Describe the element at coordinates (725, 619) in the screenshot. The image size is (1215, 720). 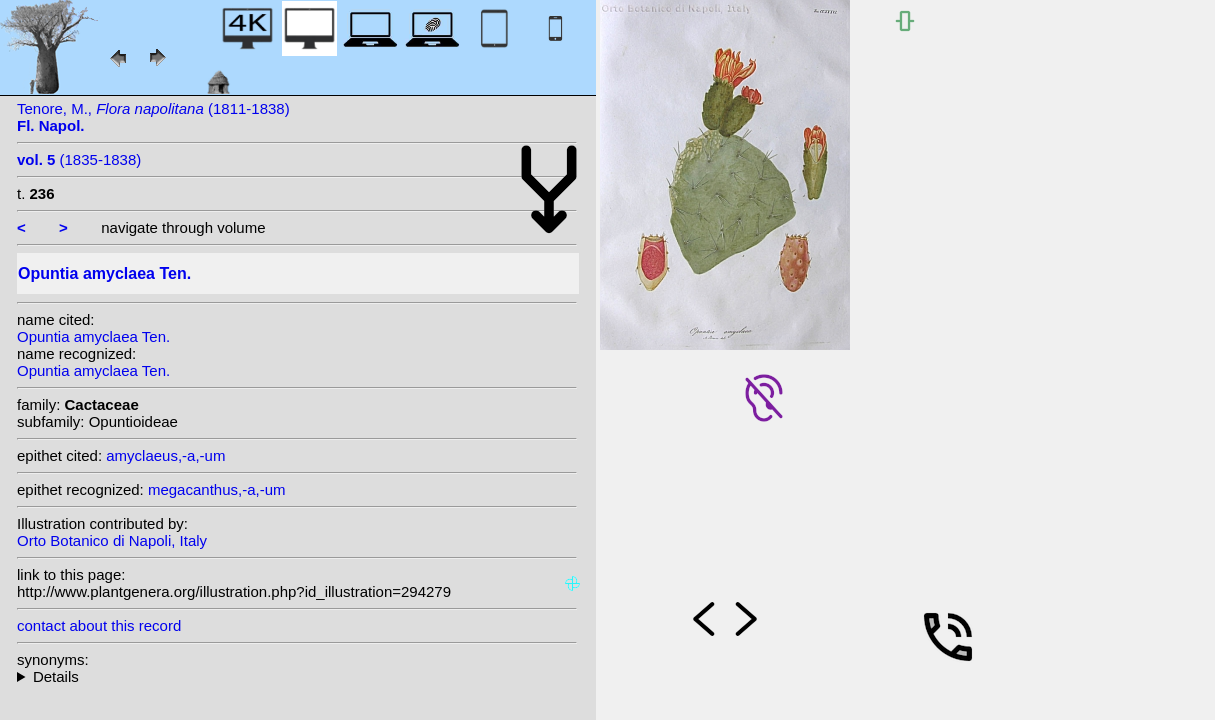
I see `view or edit source code` at that location.